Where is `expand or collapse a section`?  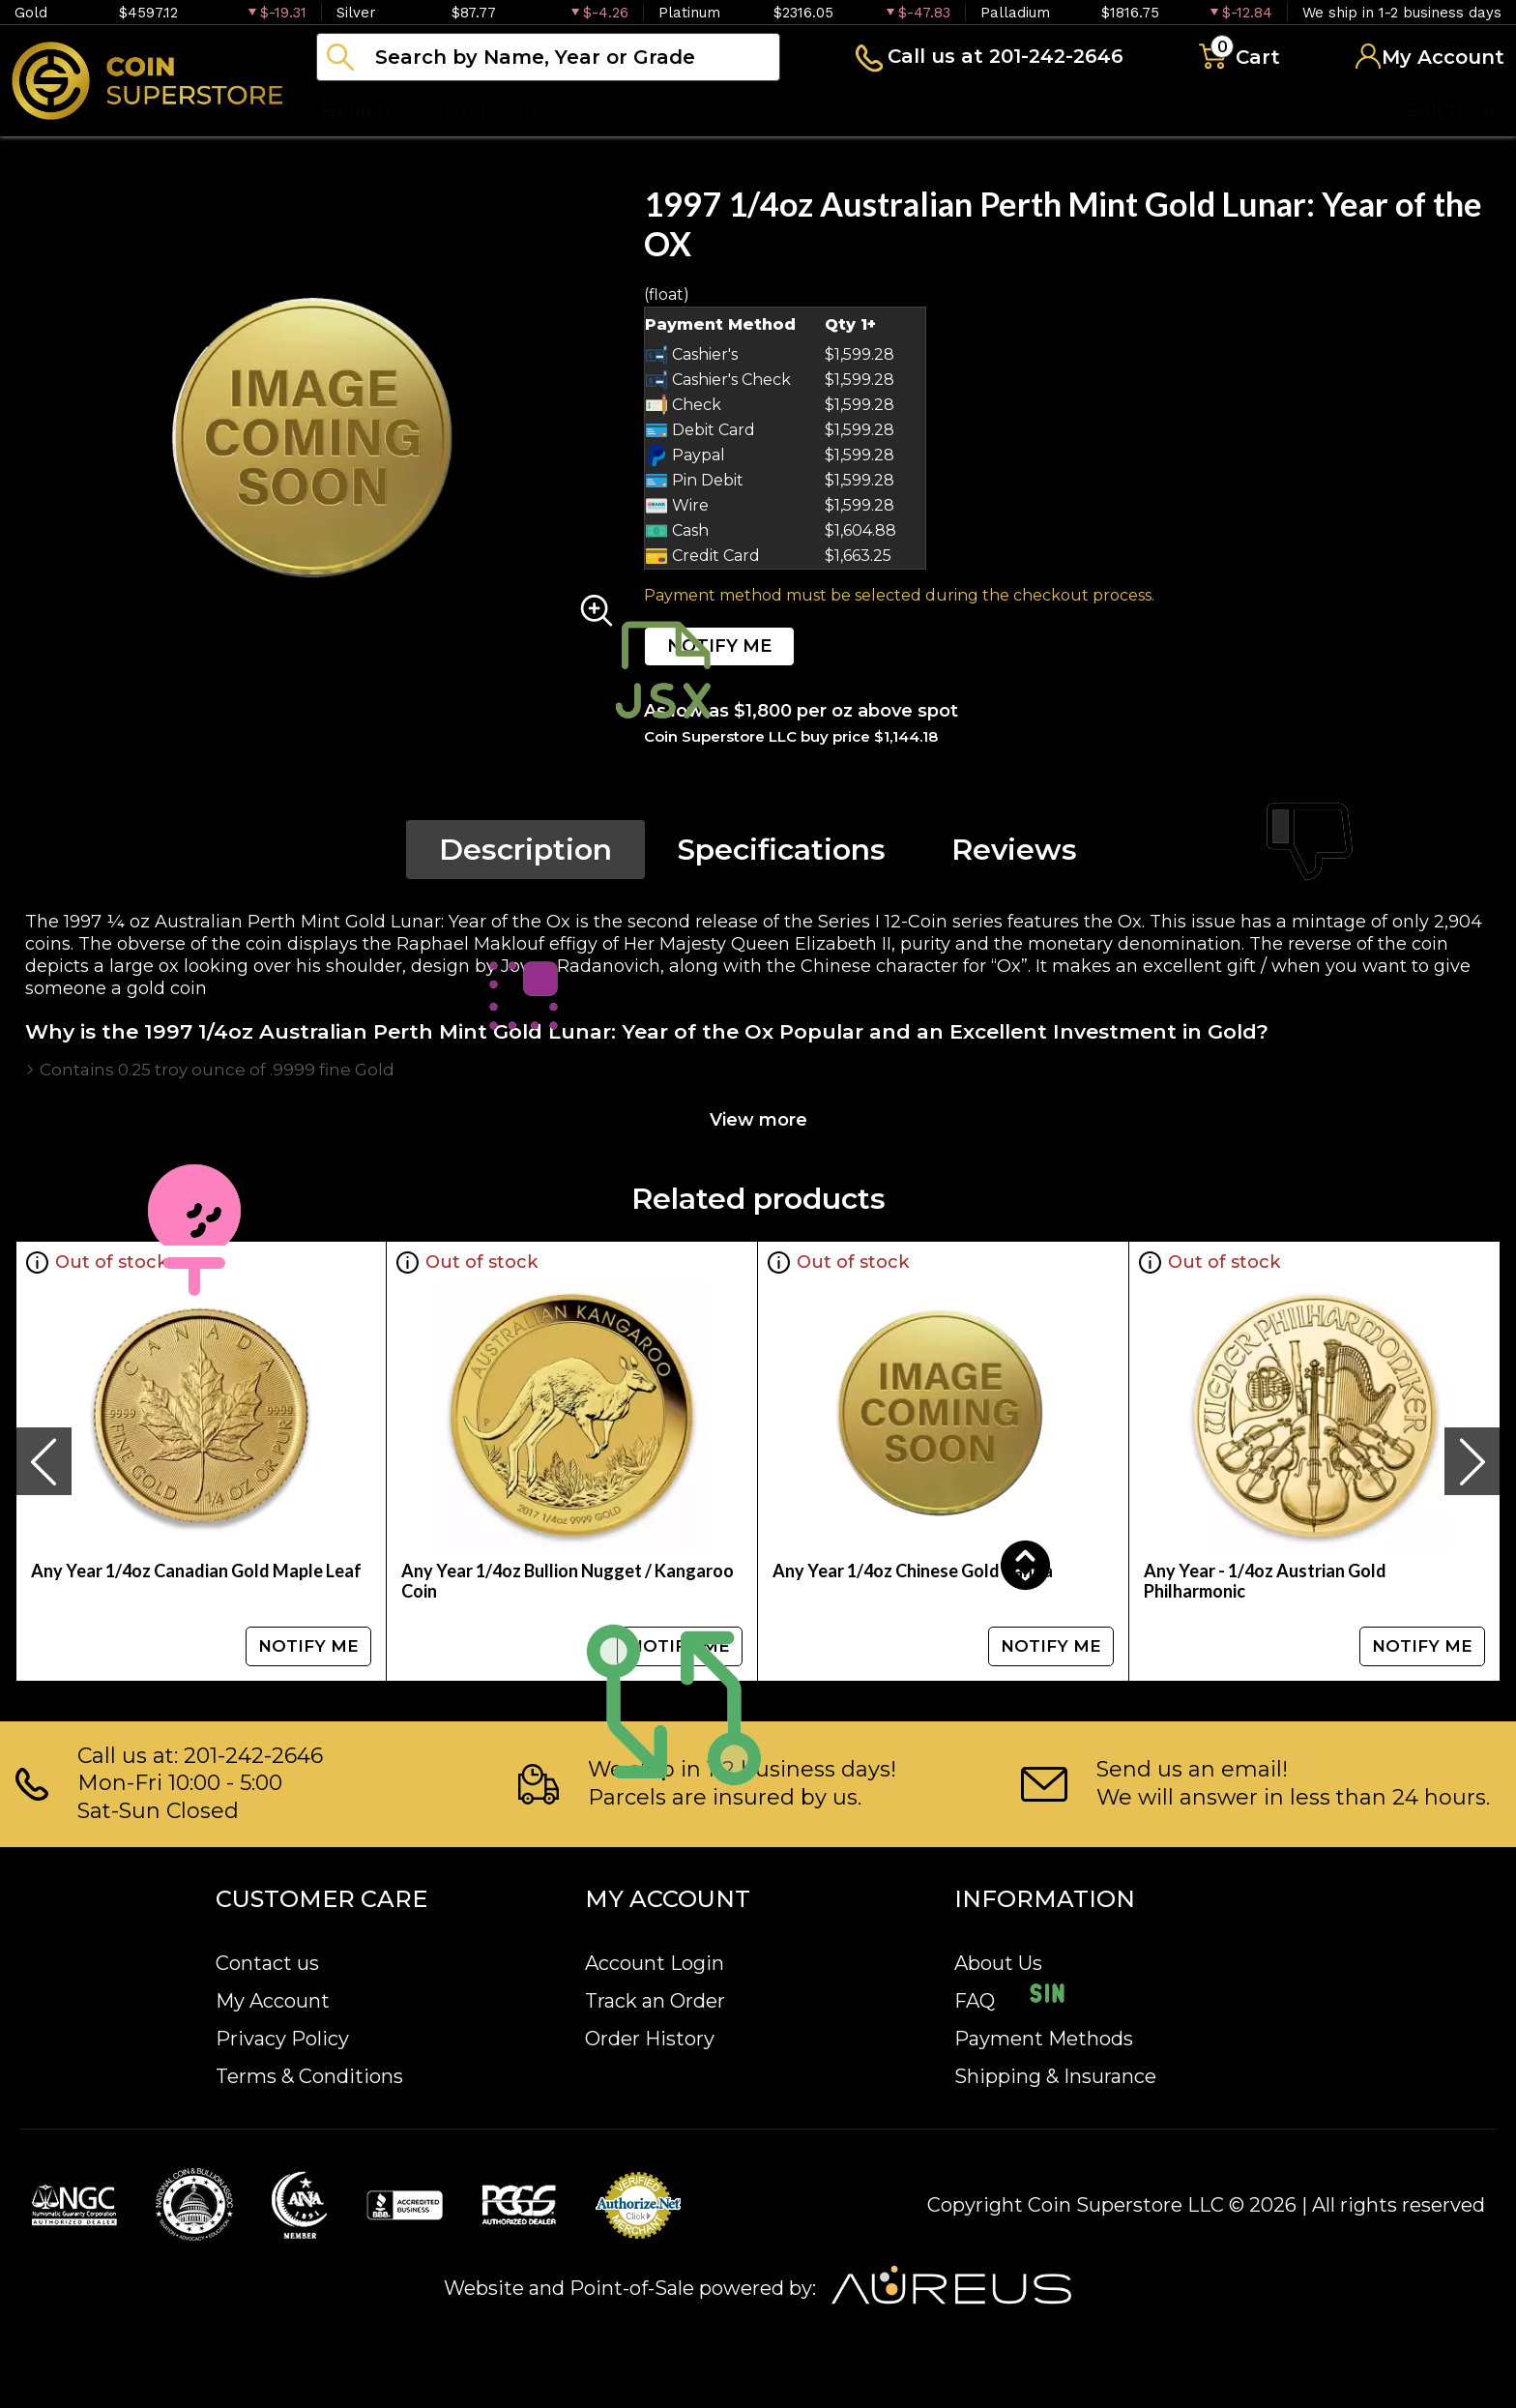 expand or collapse a section is located at coordinates (1025, 1565).